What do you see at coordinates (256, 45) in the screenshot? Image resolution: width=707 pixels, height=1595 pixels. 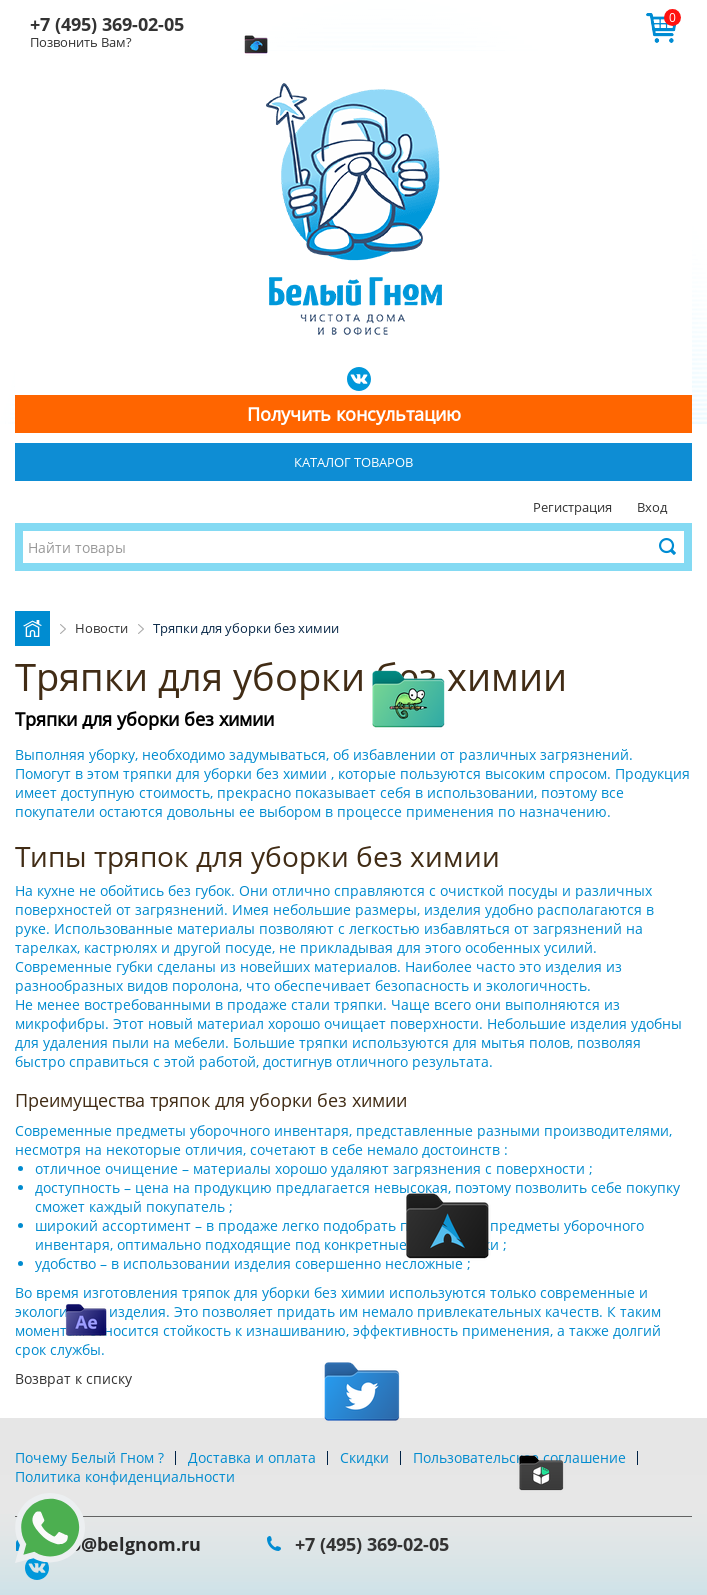 I see `open garuda linux system folder` at bounding box center [256, 45].